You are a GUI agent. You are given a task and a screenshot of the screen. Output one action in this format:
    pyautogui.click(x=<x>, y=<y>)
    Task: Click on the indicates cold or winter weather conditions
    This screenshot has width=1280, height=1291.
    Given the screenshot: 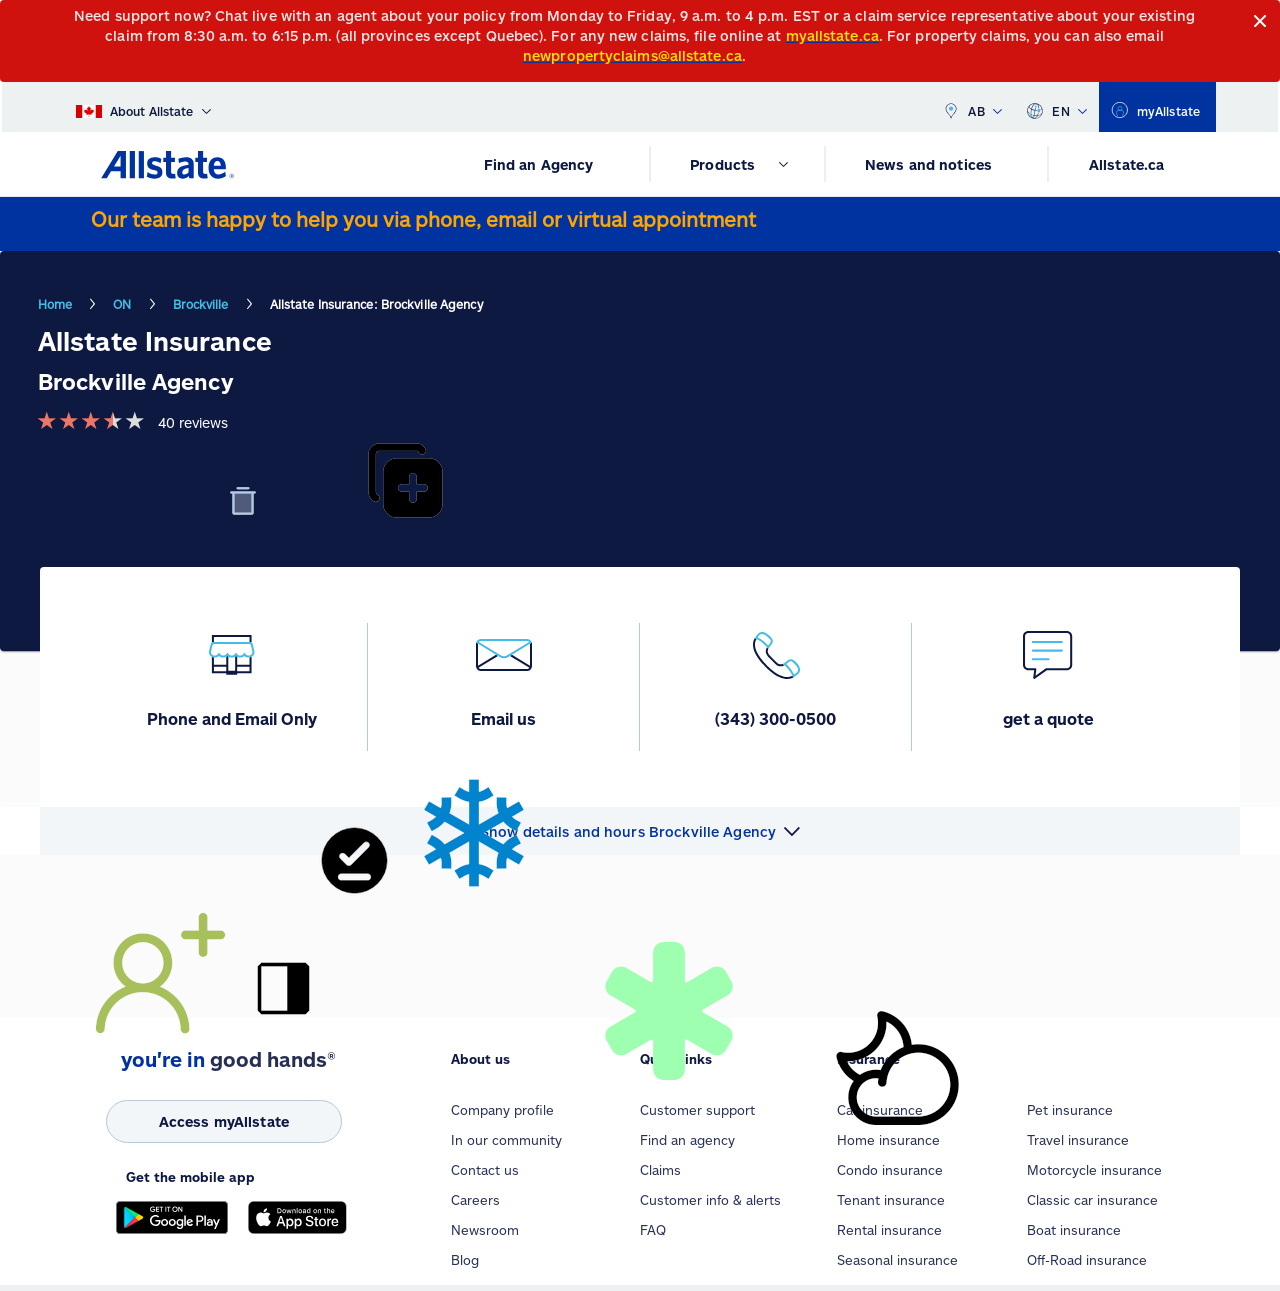 What is the action you would take?
    pyautogui.click(x=474, y=833)
    